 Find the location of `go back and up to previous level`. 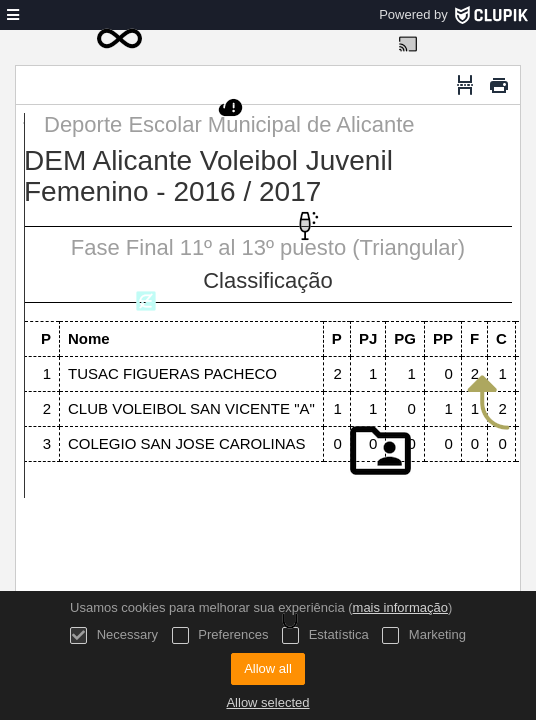

go back and up to previous level is located at coordinates (488, 402).